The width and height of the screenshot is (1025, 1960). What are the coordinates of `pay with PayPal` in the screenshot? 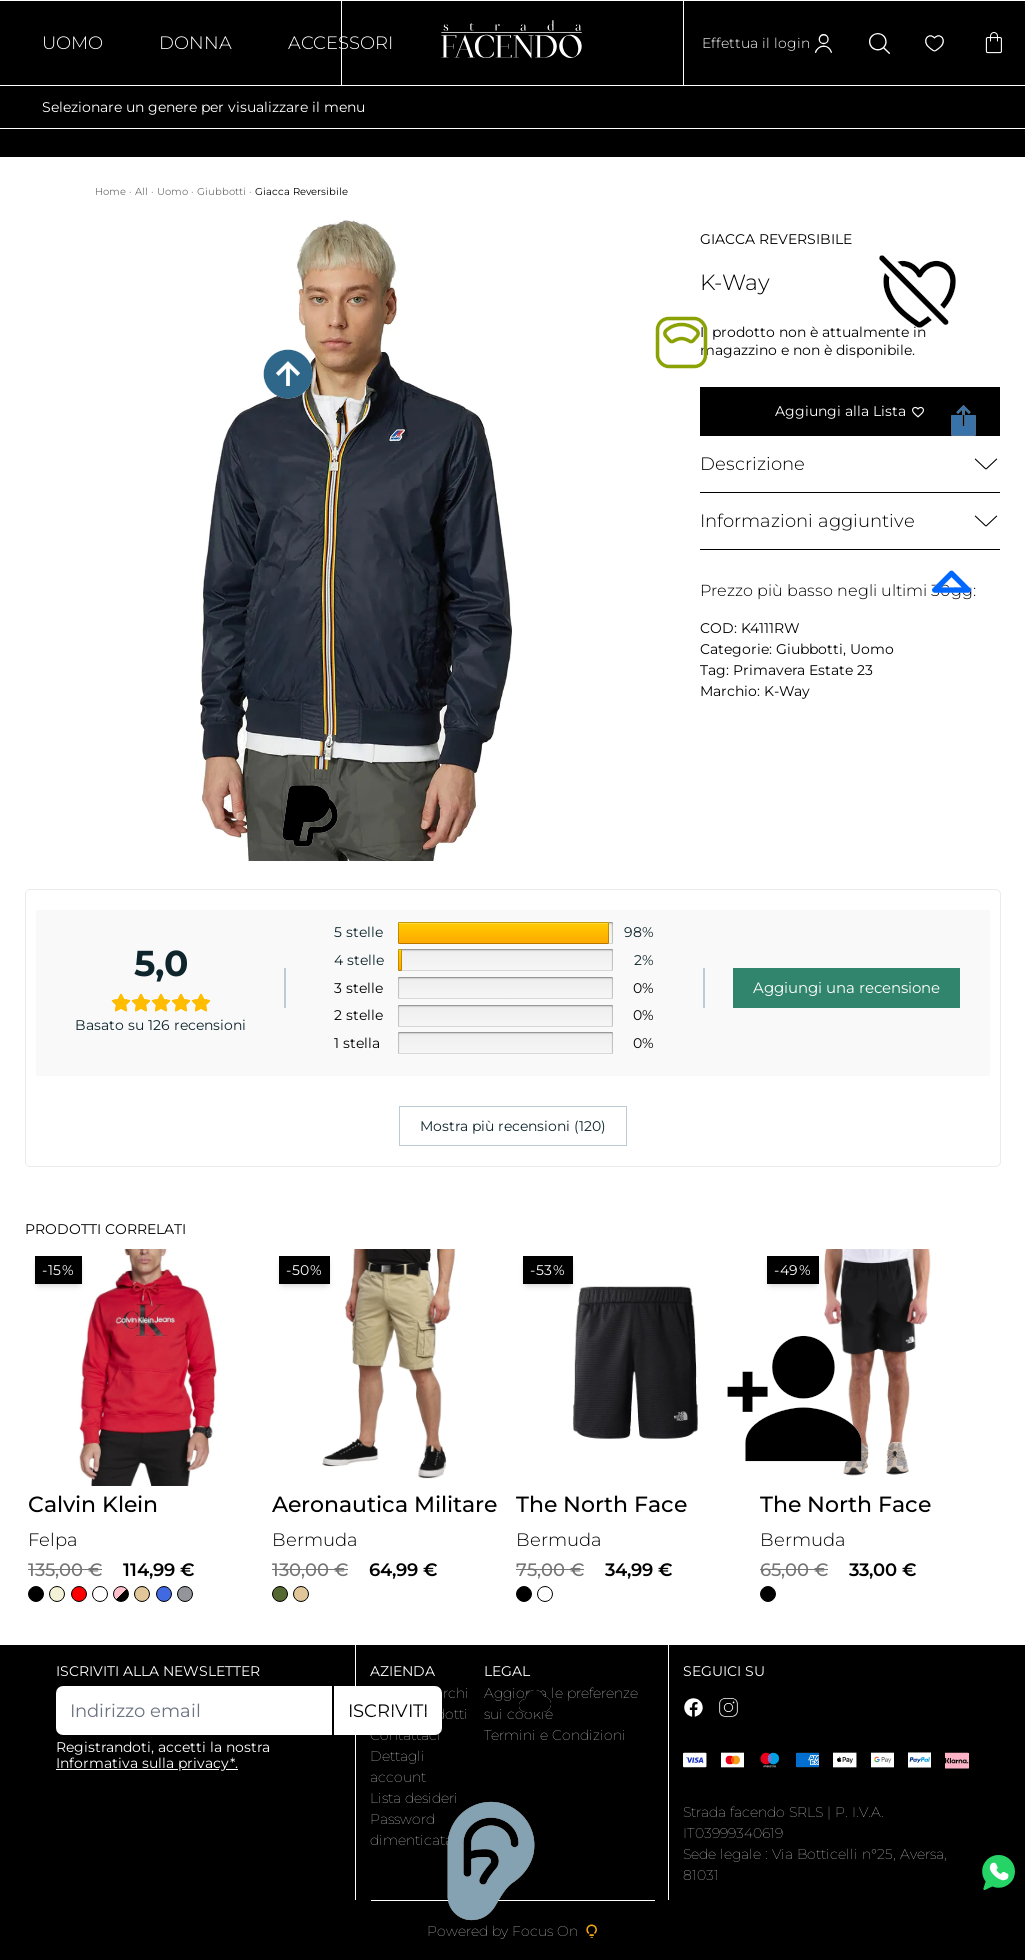 It's located at (310, 816).